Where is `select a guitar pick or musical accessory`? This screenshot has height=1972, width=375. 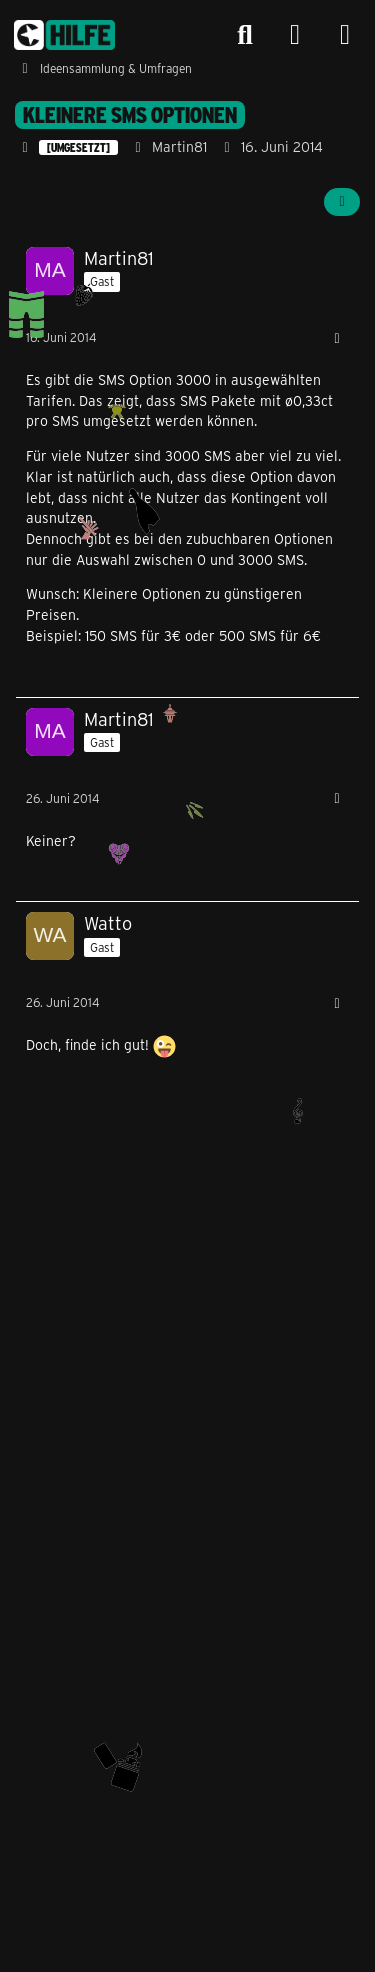
select a guitar pick or musical accessory is located at coordinates (119, 854).